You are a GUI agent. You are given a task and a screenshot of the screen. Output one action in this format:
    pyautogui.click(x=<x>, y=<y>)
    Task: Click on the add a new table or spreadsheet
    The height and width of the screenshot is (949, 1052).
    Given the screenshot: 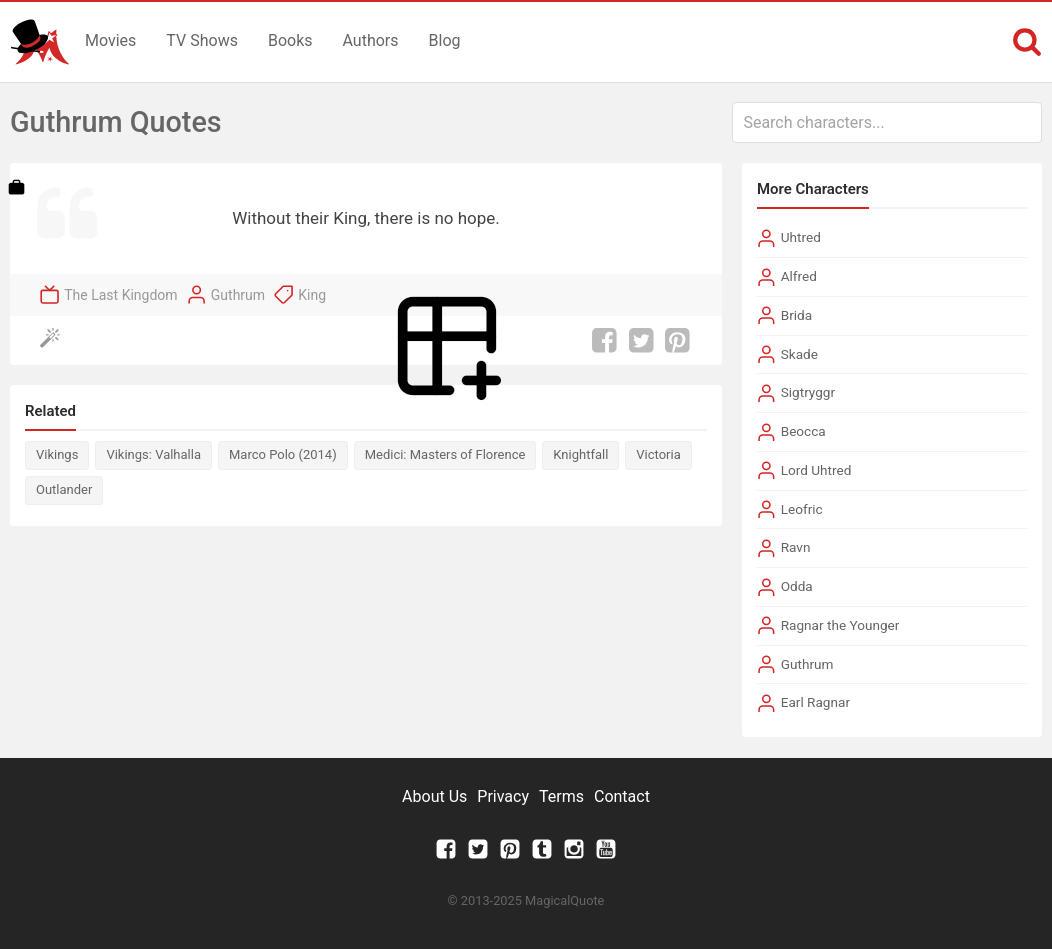 What is the action you would take?
    pyautogui.click(x=447, y=346)
    